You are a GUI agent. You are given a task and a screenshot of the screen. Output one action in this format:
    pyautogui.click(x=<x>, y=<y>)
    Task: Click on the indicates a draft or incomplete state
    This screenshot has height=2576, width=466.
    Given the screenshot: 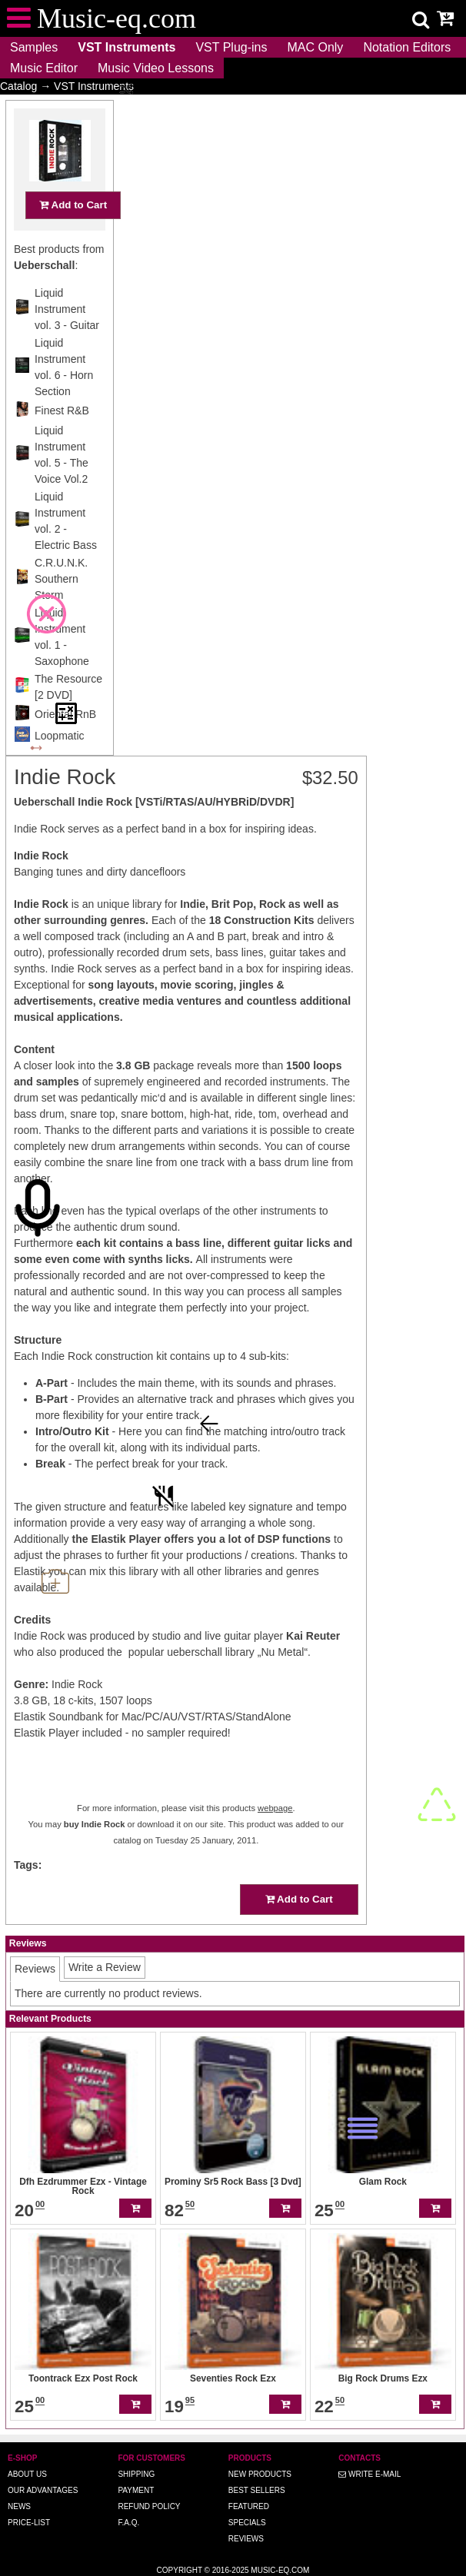 What is the action you would take?
    pyautogui.click(x=437, y=1805)
    